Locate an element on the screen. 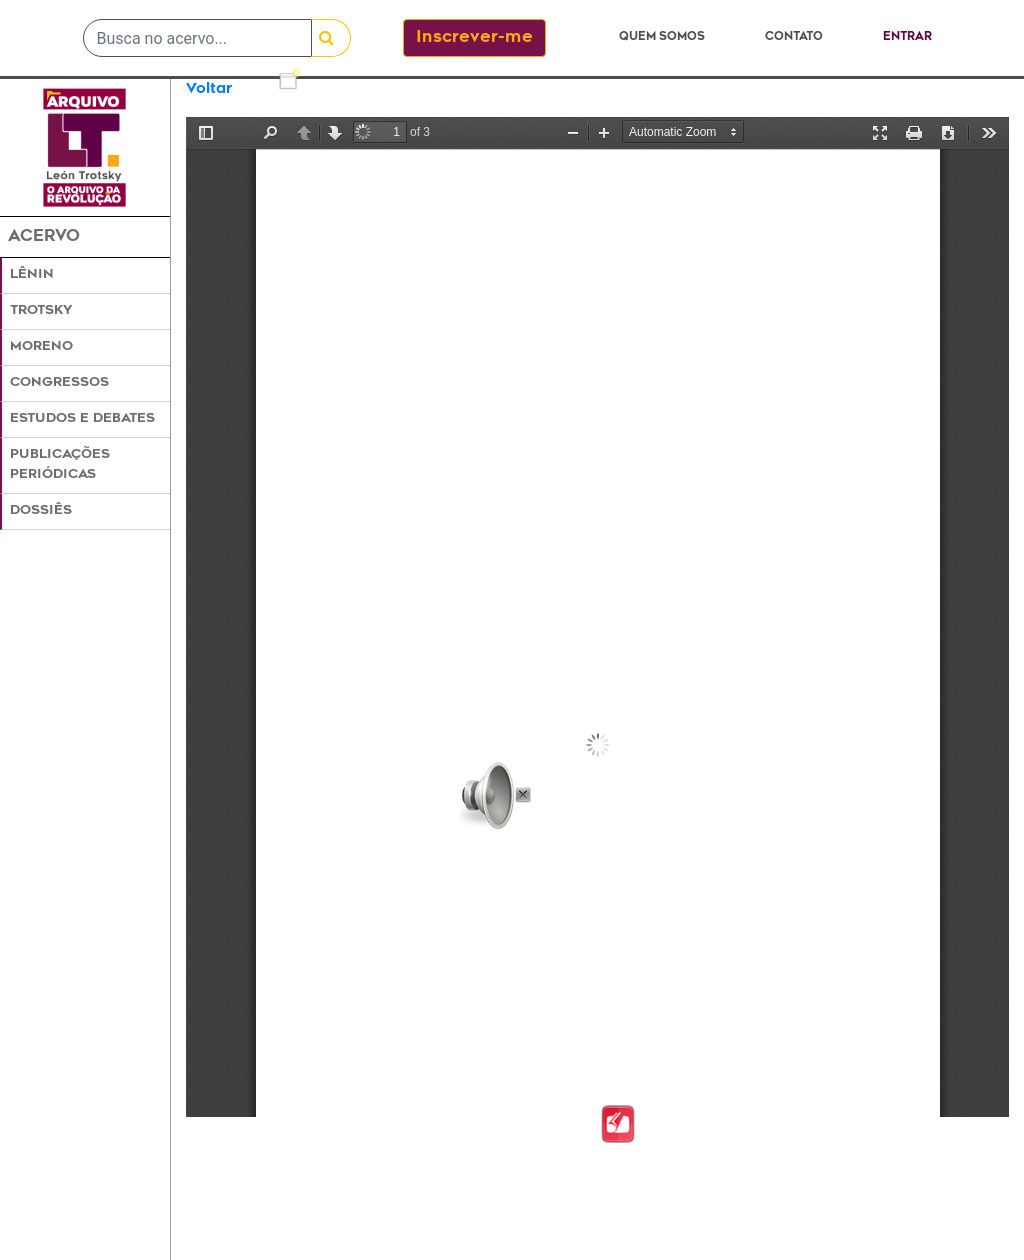  open a new window is located at coordinates (289, 79).